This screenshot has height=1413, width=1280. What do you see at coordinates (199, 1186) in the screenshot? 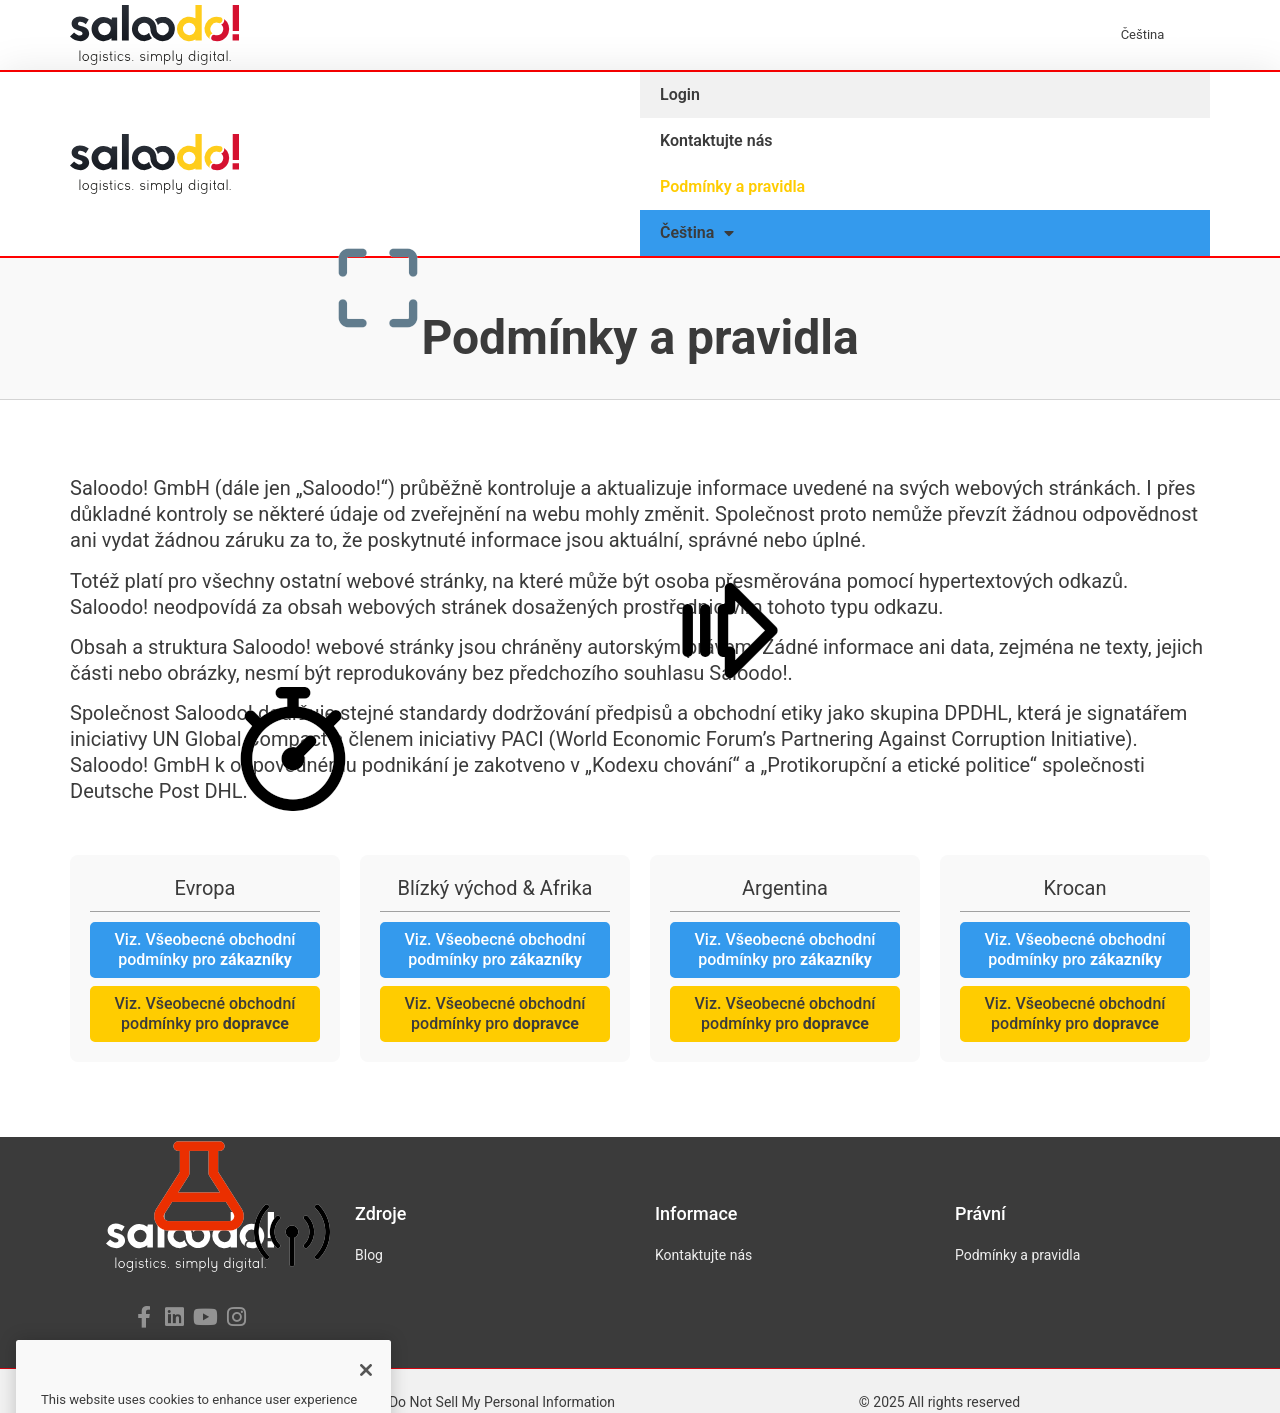
I see `access experimental or beta features` at bounding box center [199, 1186].